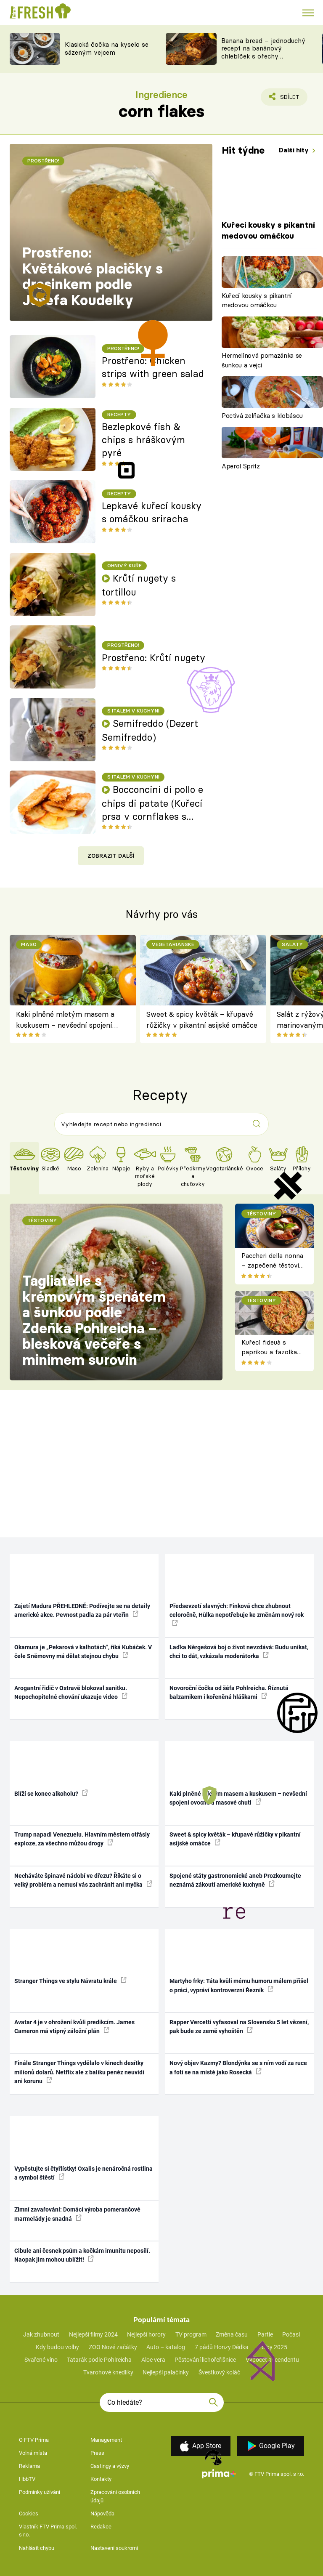  Describe the element at coordinates (211, 690) in the screenshot. I see `scania brand logo` at that location.